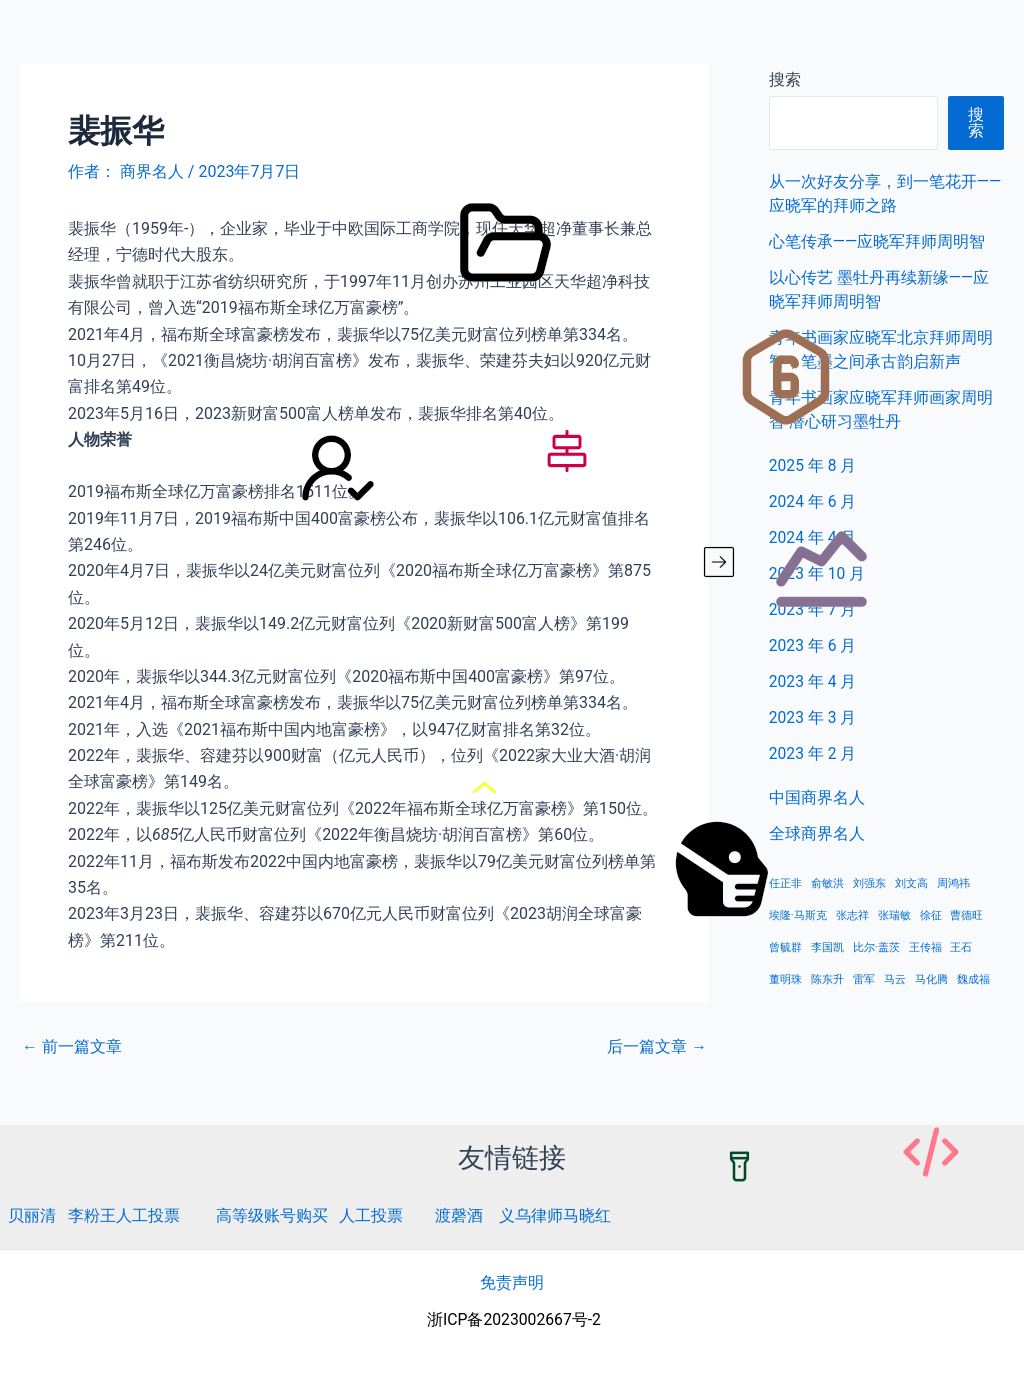  I want to click on verify or approve a user account, so click(338, 468).